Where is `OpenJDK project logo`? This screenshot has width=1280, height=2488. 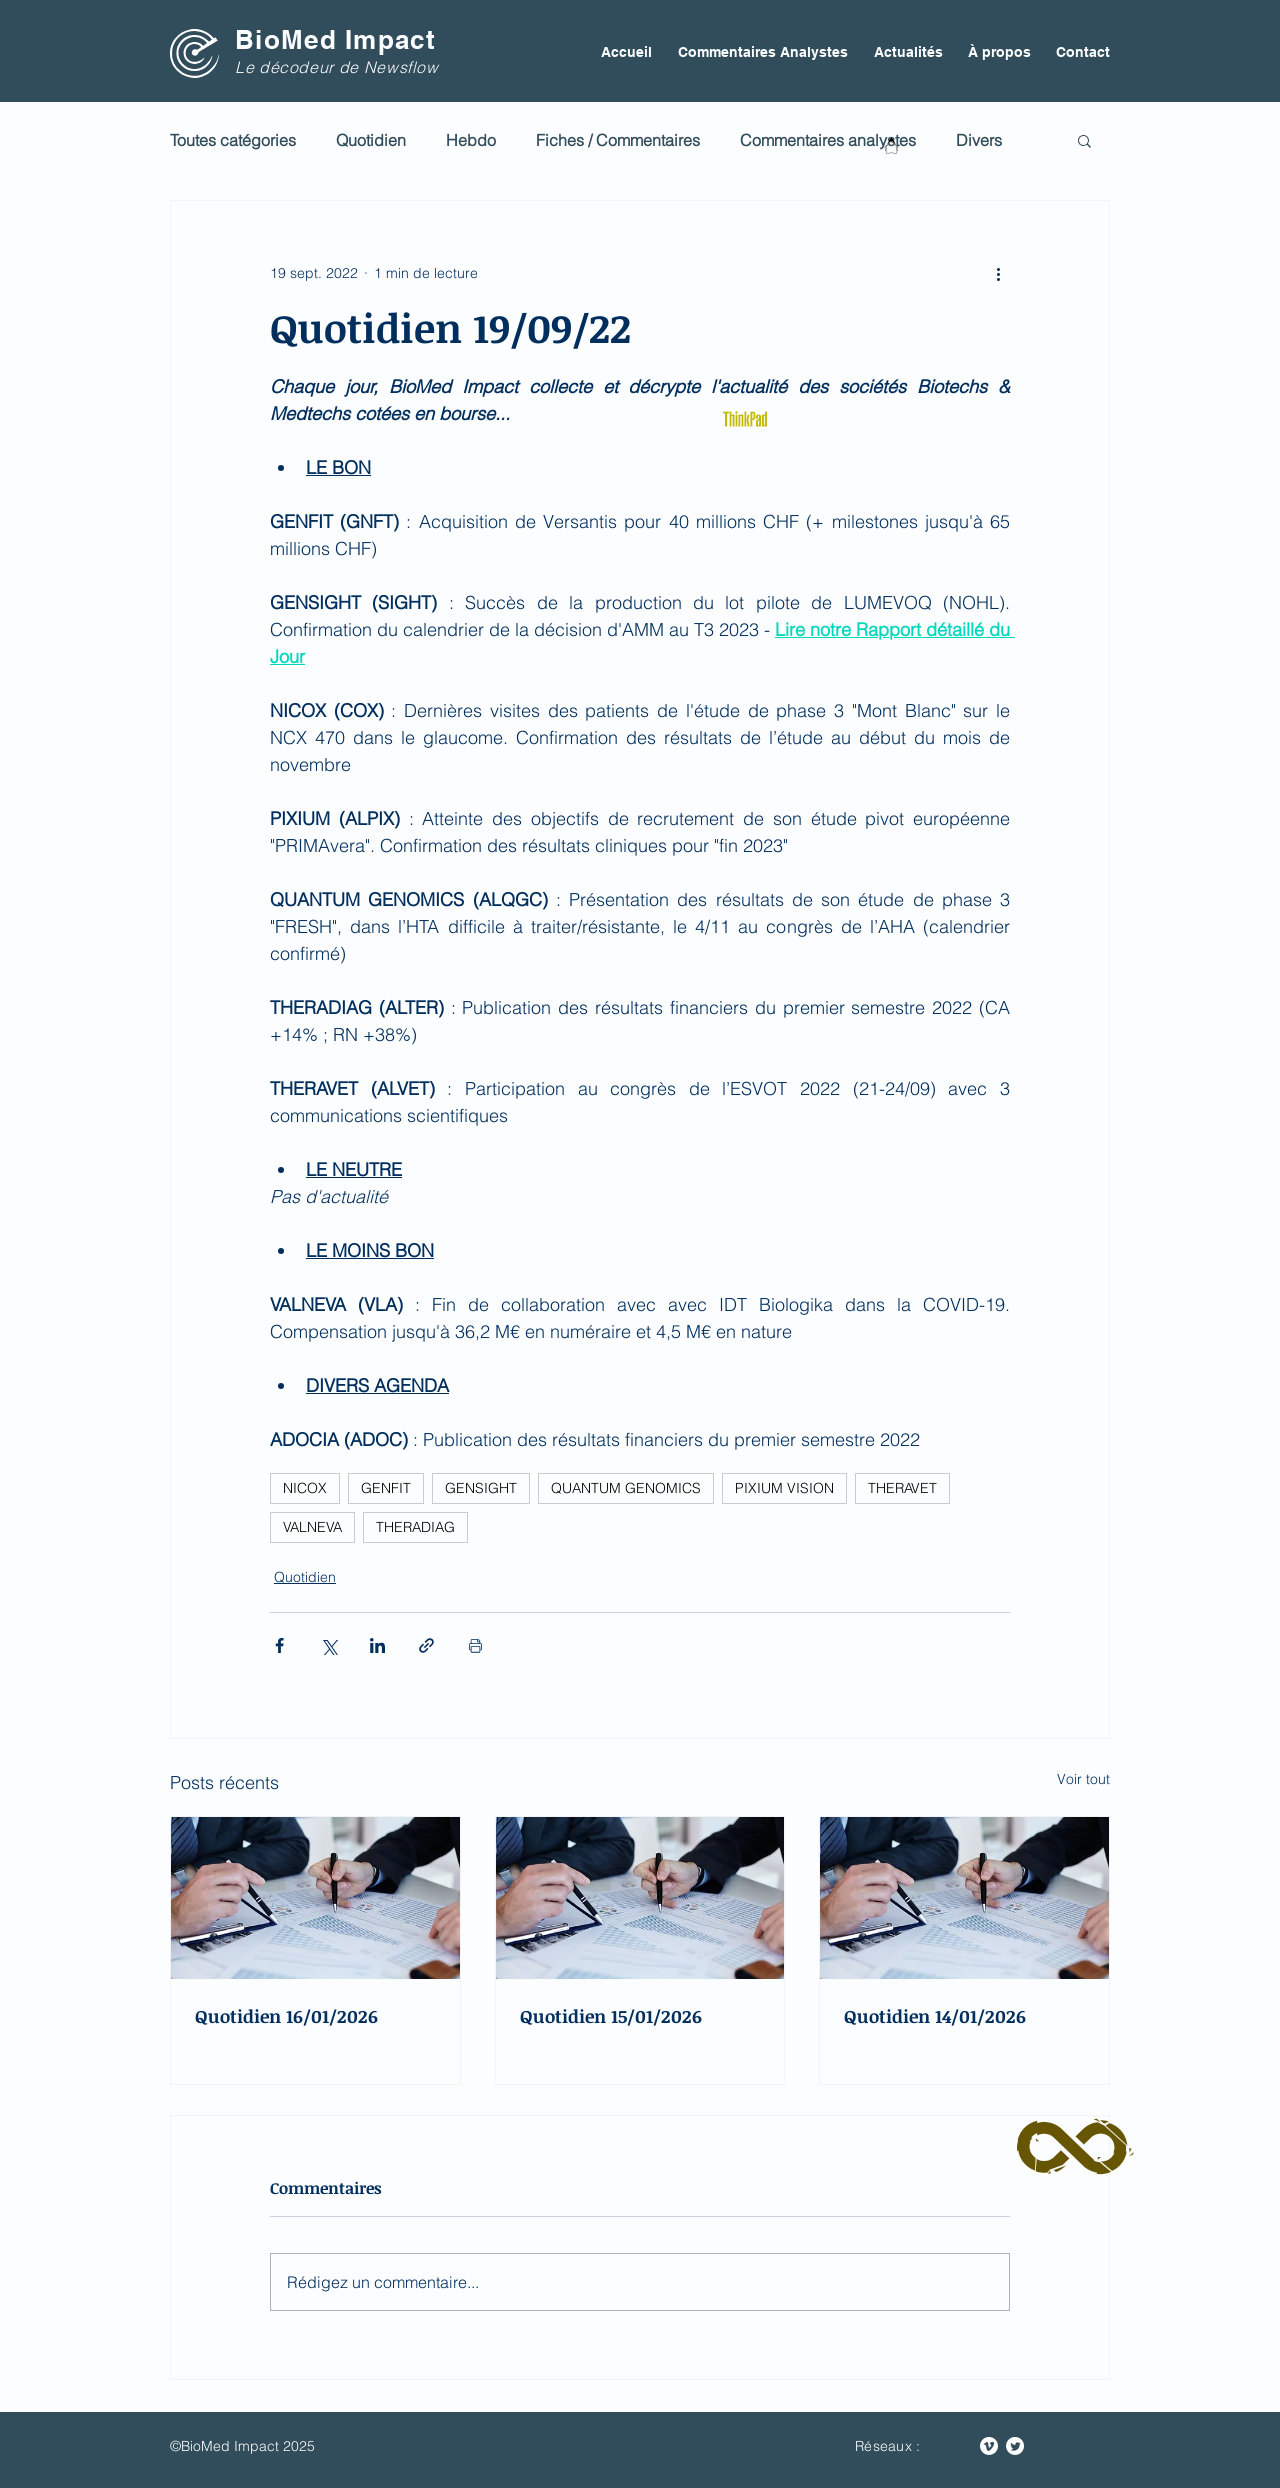
OpenJDK project logo is located at coordinates (891, 145).